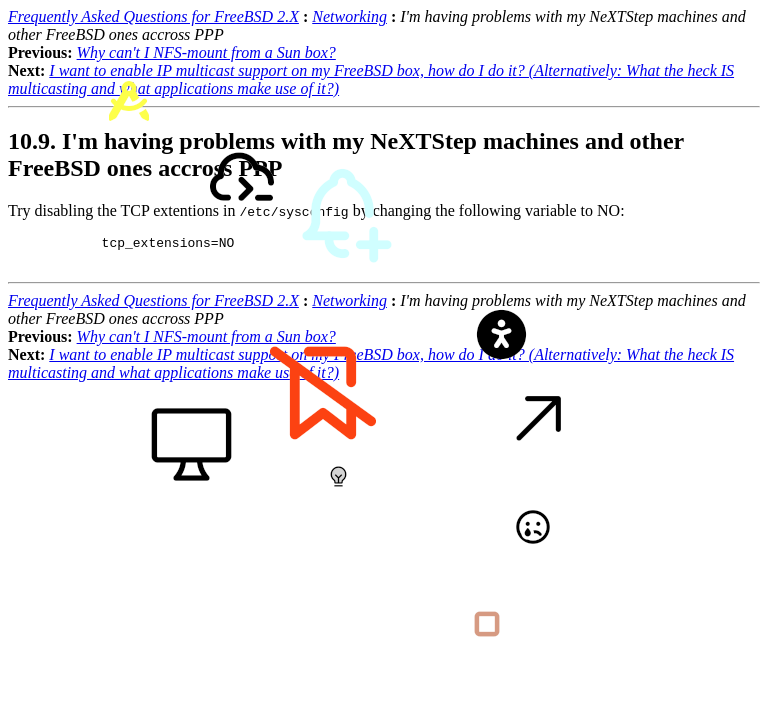  I want to click on access drawing or drafting tools, so click(129, 101).